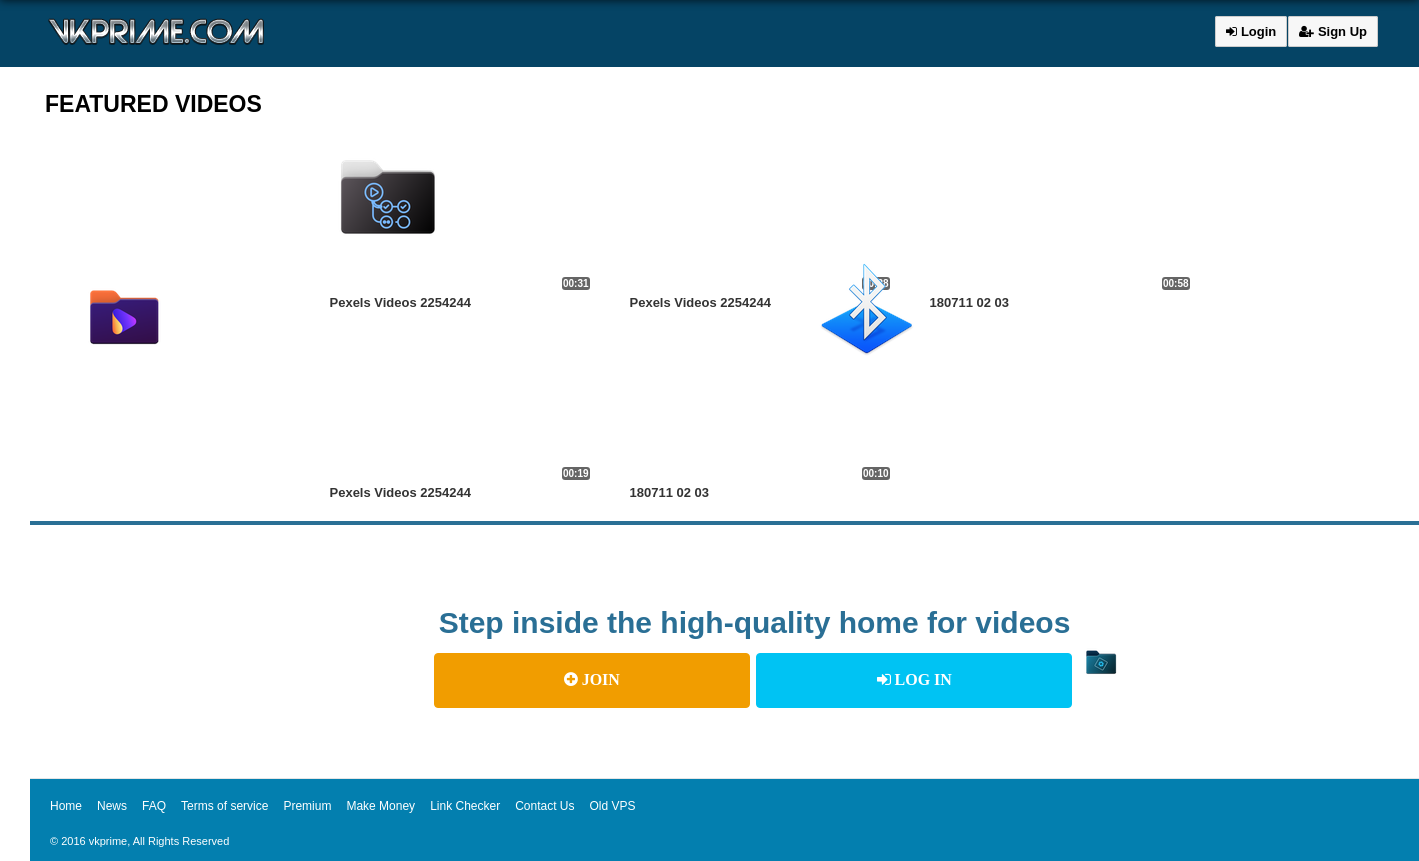 The height and width of the screenshot is (861, 1419). I want to click on open wondershare uniconverter project folder, so click(124, 319).